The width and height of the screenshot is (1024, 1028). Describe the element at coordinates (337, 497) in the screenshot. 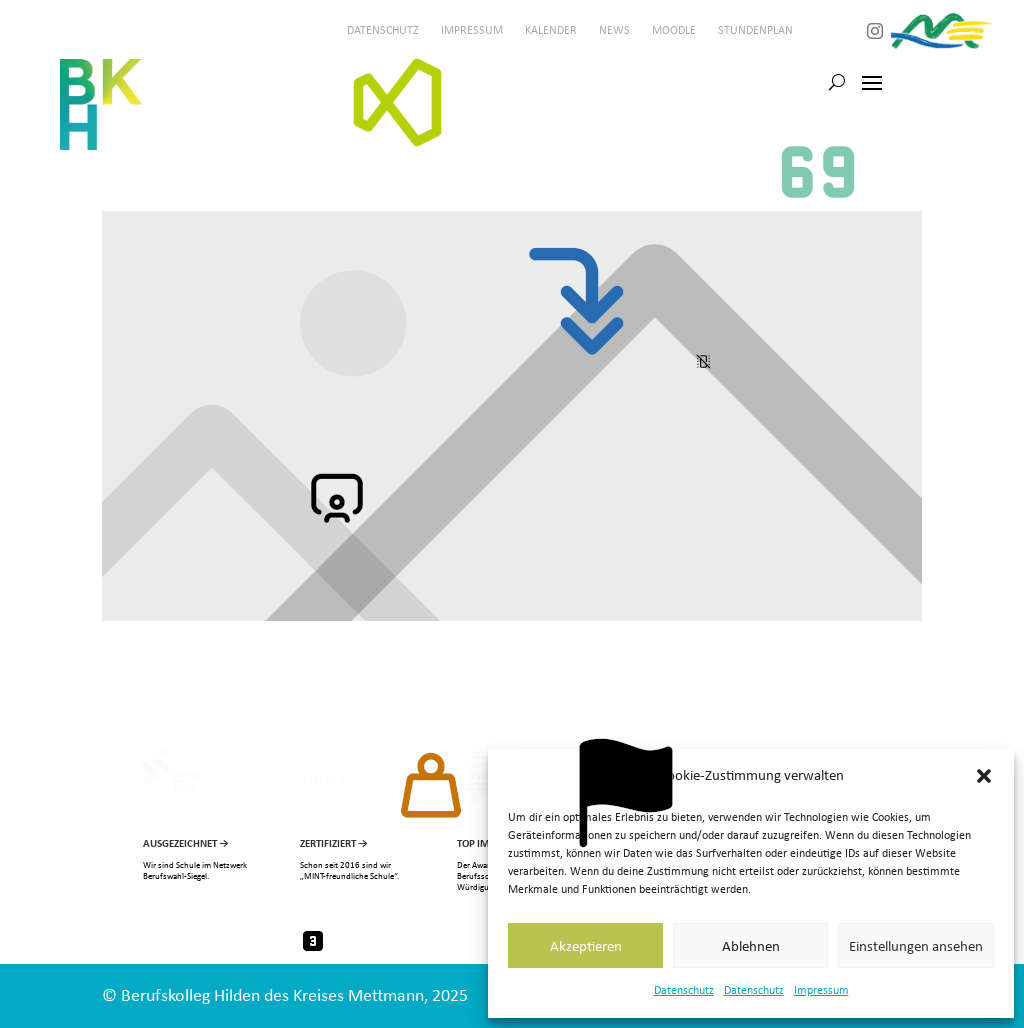

I see `view user's screen or monitor activity` at that location.